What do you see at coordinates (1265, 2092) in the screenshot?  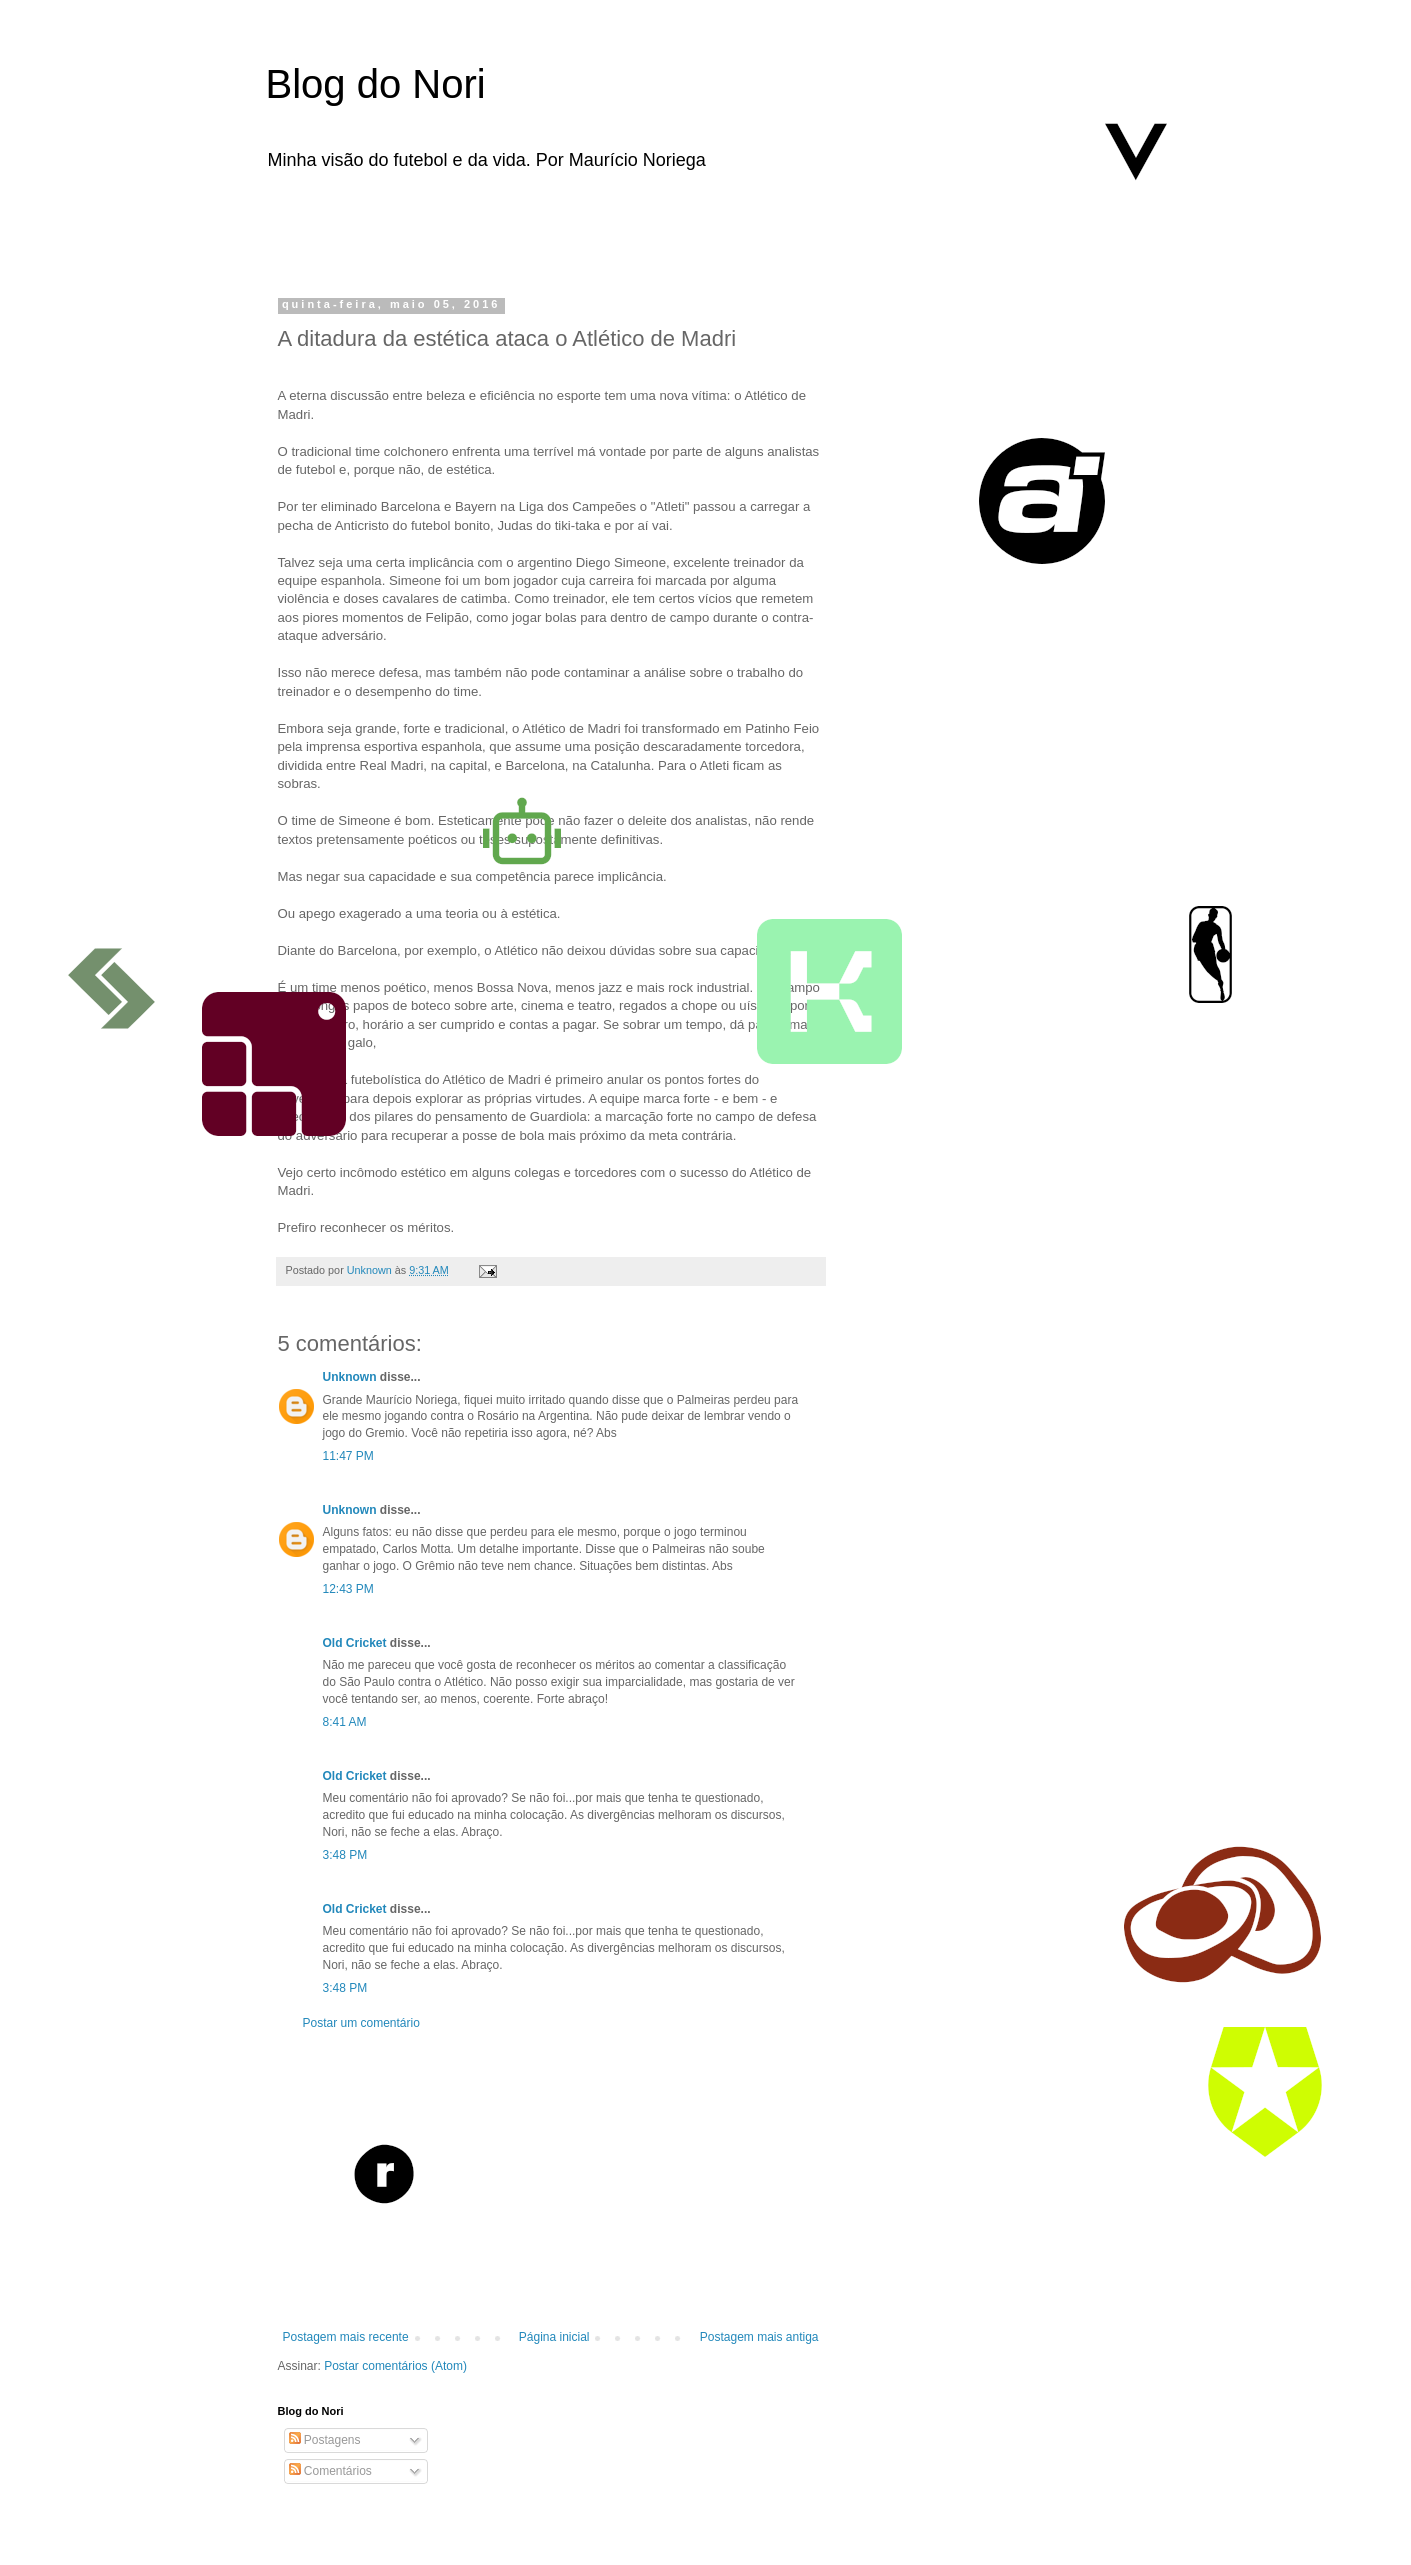 I see `Auth0 identity and authentication service logo` at bounding box center [1265, 2092].